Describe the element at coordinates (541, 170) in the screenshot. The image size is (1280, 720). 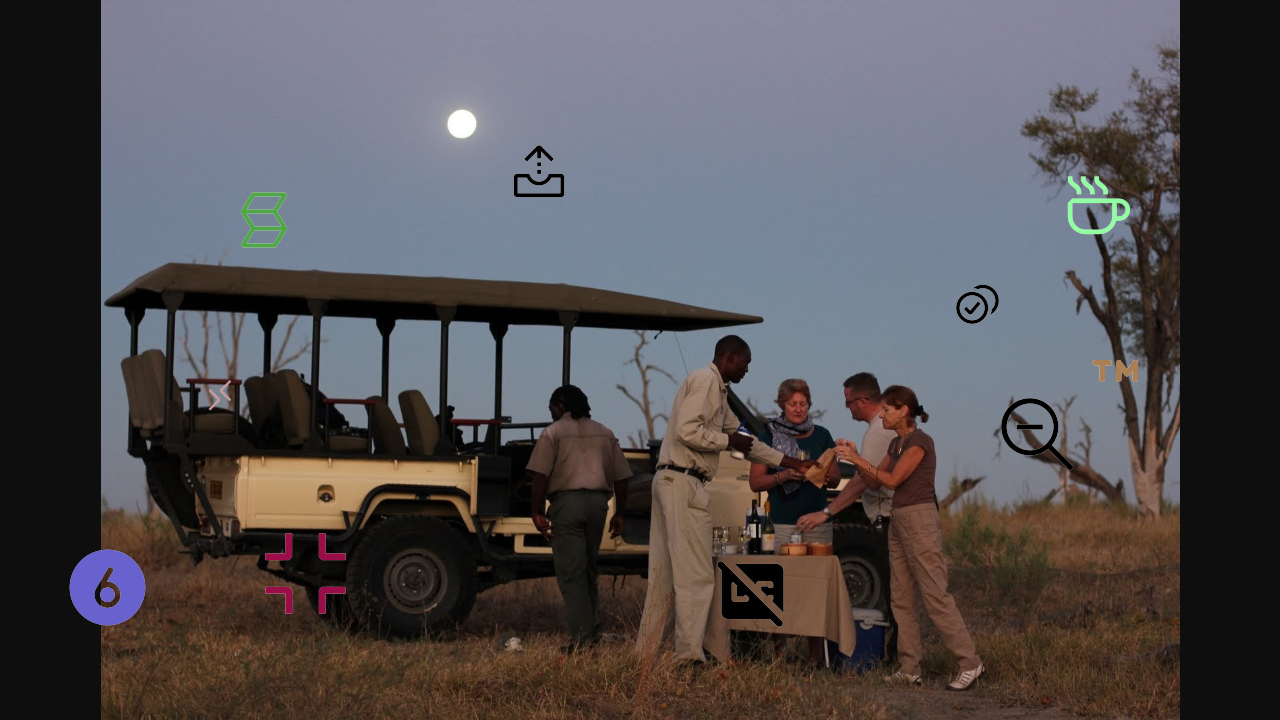
I see `apply stashed changes to your working branch` at that location.